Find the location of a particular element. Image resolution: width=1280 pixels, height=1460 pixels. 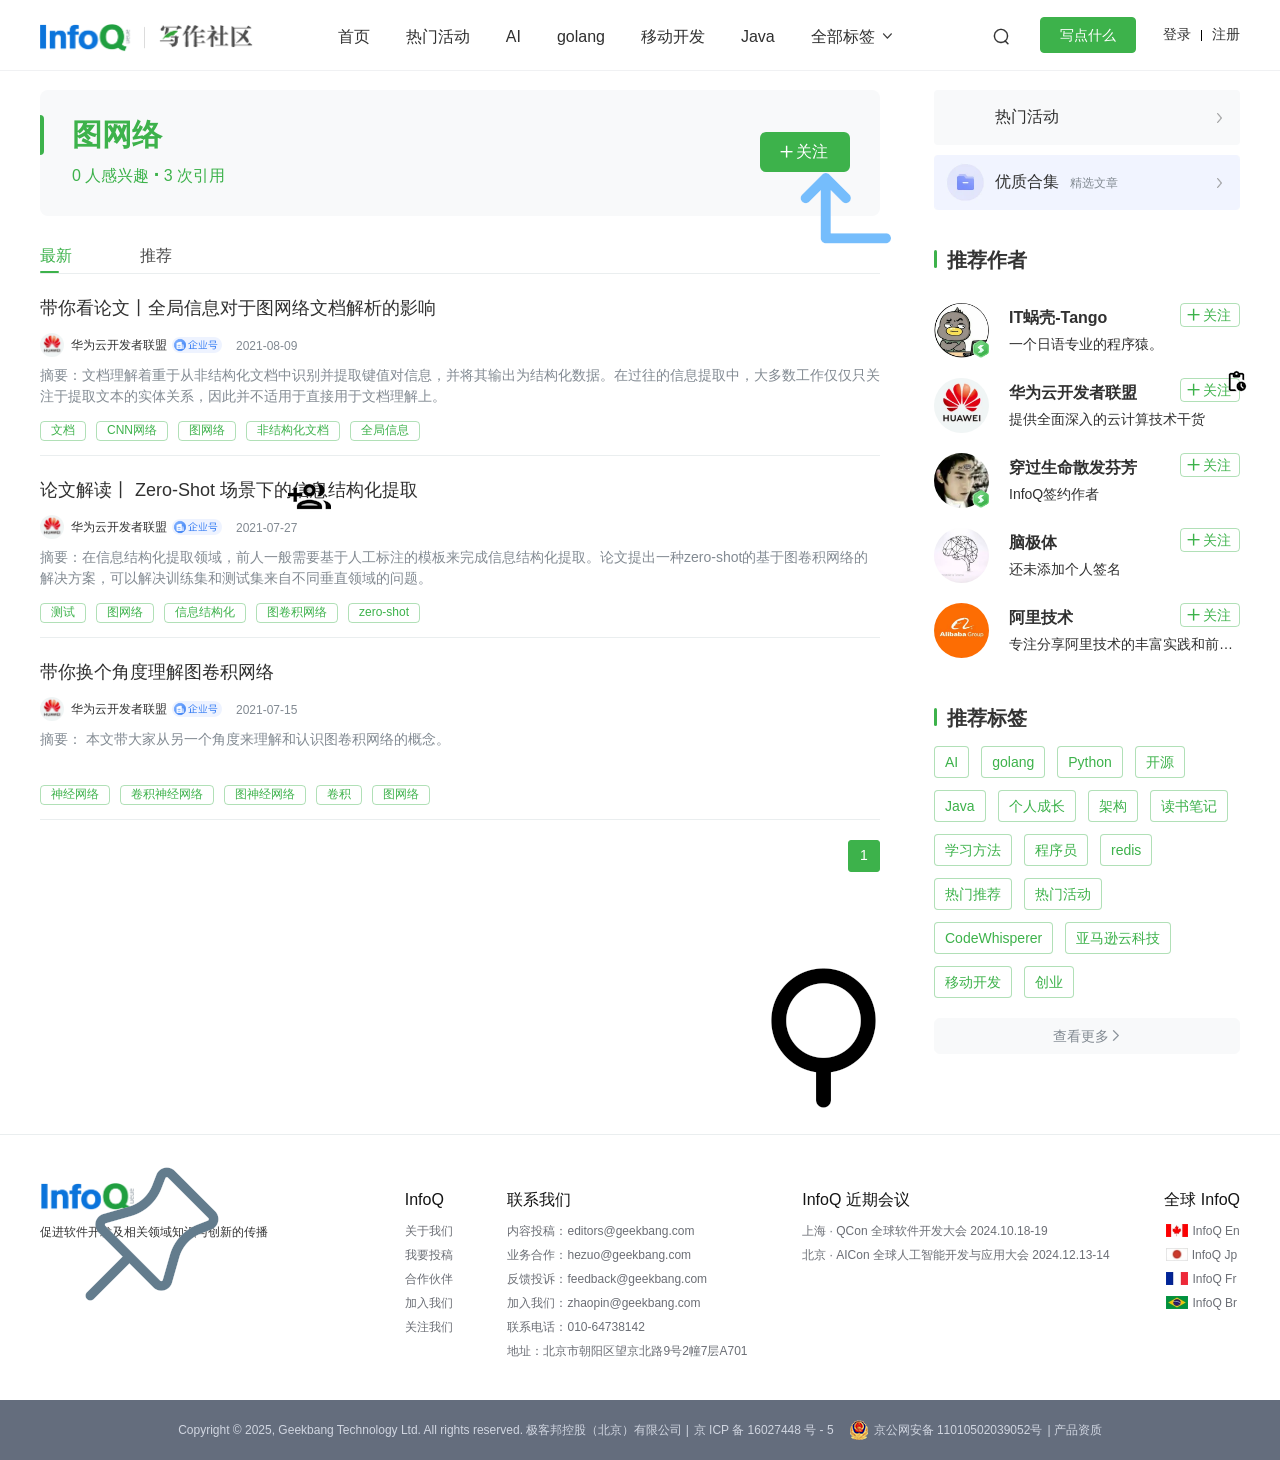

view tasks awaiting completion is located at coordinates (1236, 381).